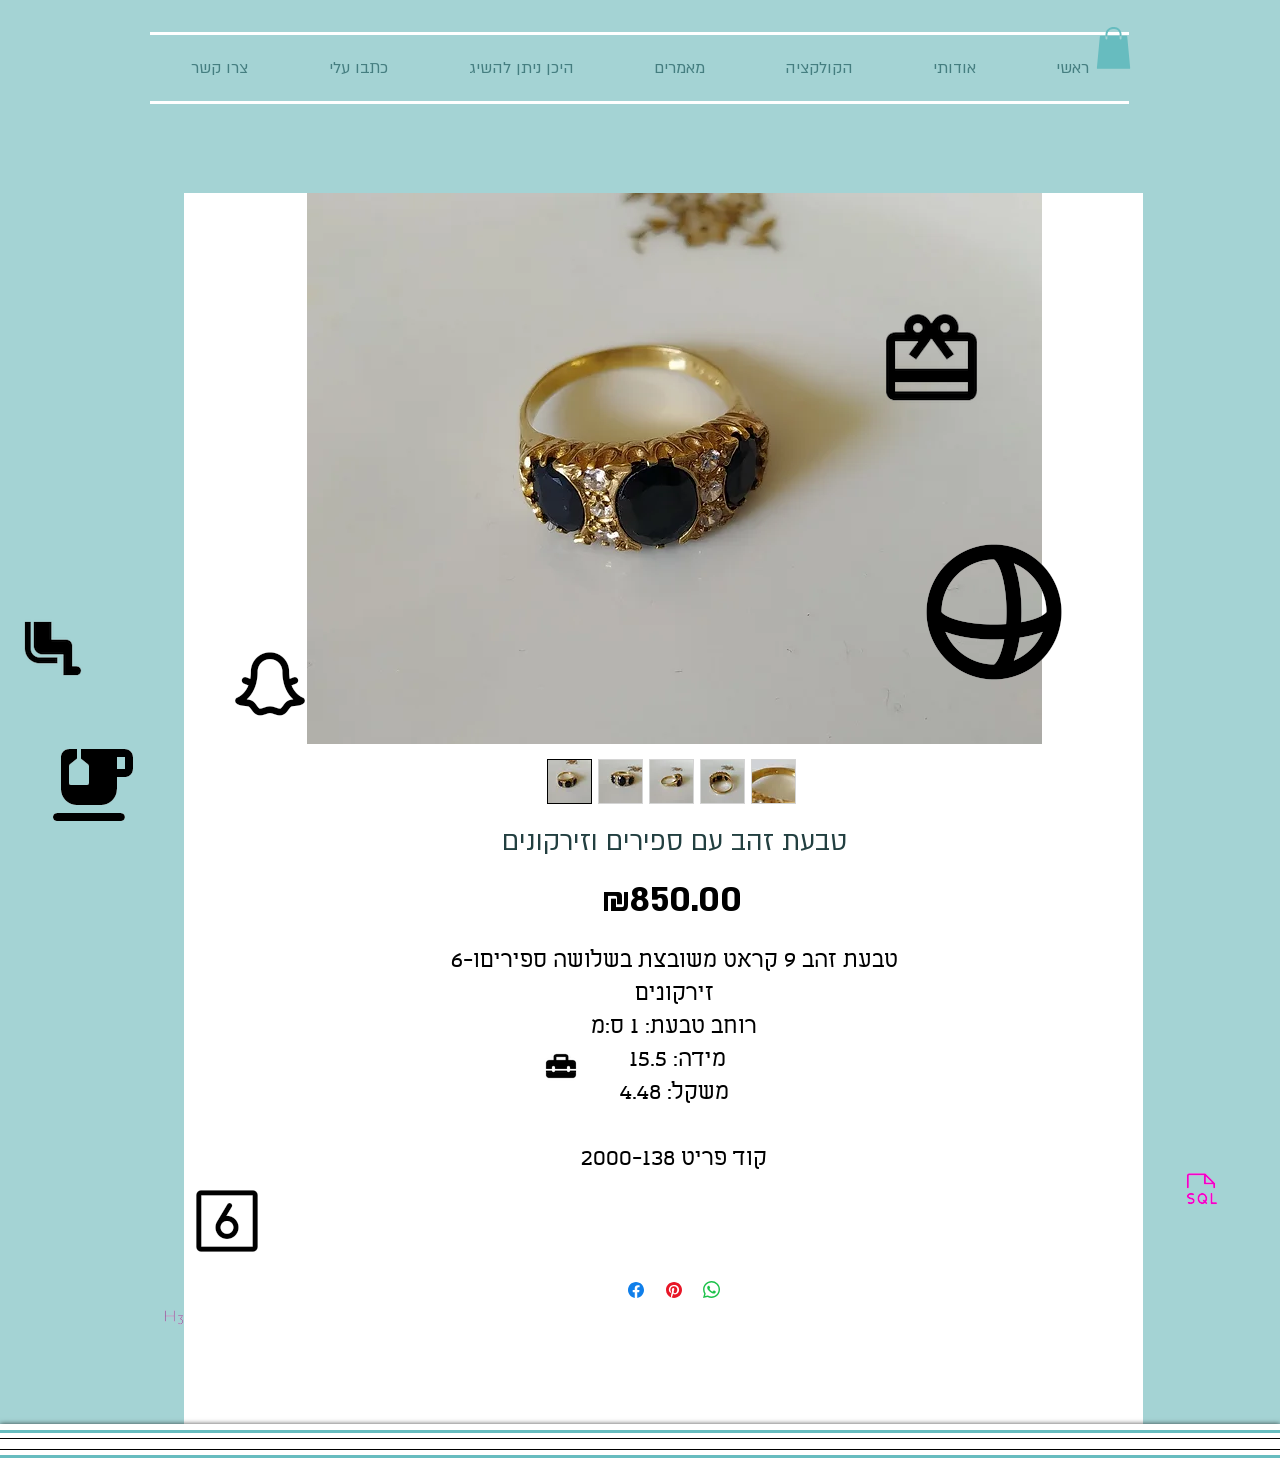 Image resolution: width=1280 pixels, height=1464 pixels. What do you see at coordinates (931, 359) in the screenshot?
I see `redeem a gift card or voucher` at bounding box center [931, 359].